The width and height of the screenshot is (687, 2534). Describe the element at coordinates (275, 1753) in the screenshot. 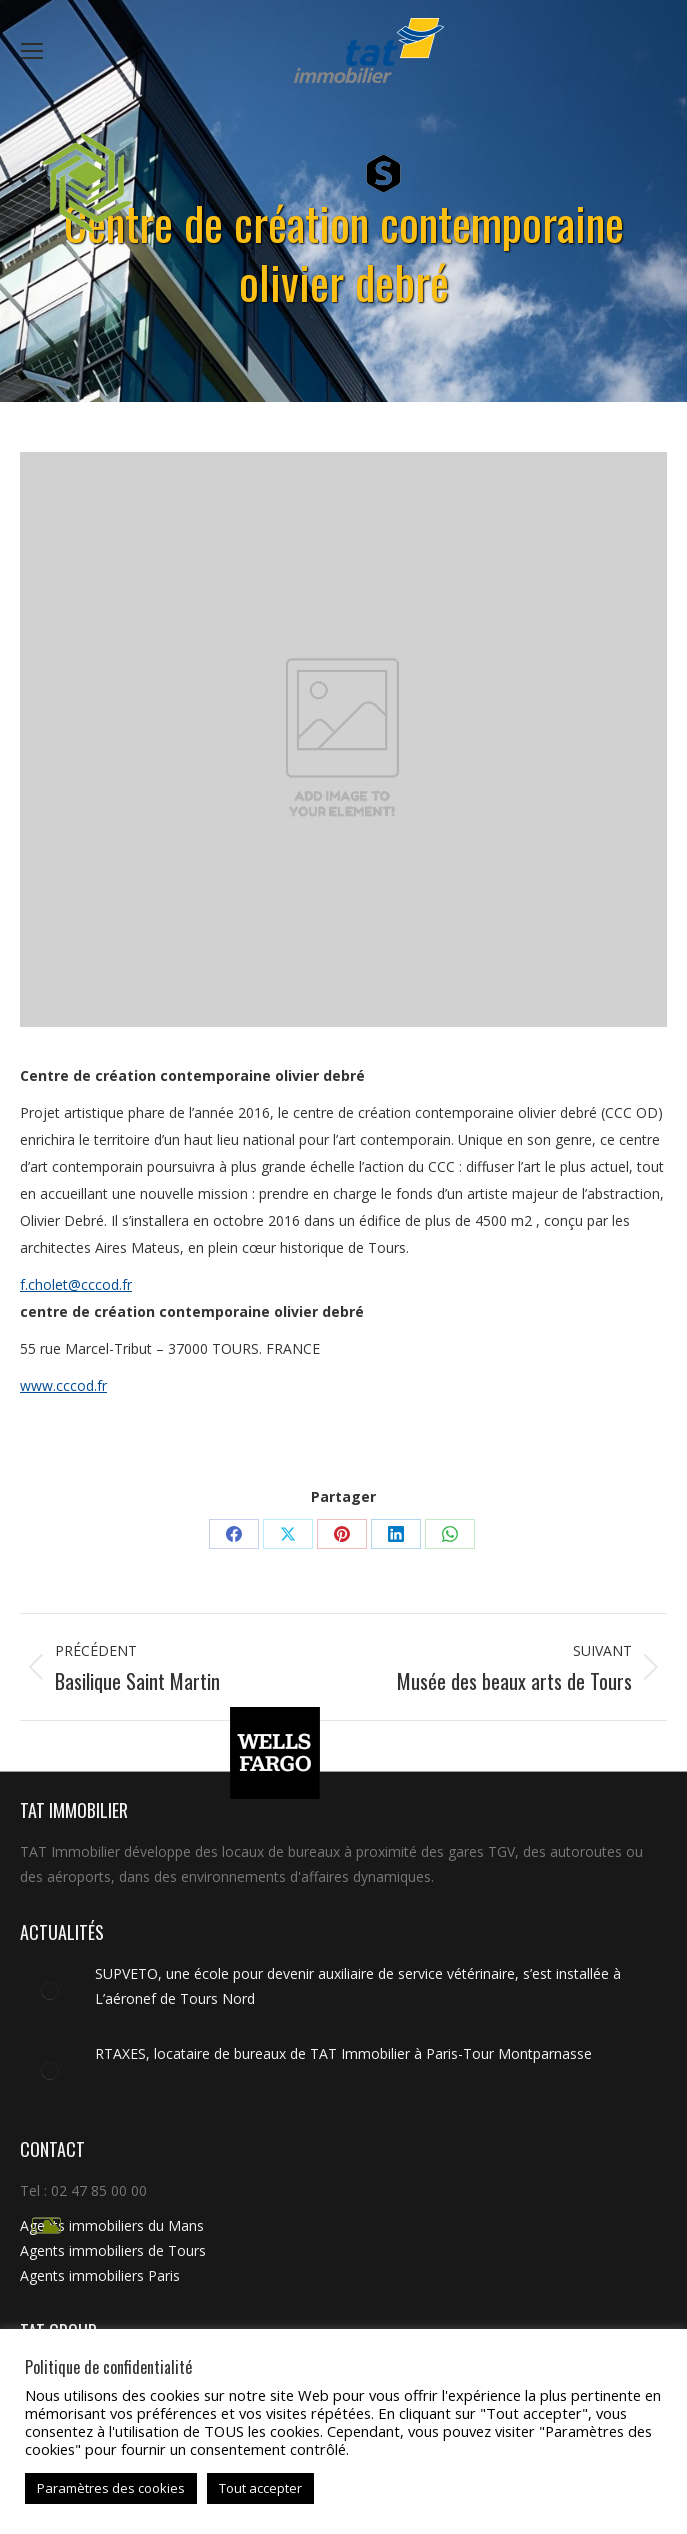

I see `open the Wells Fargo banking app` at that location.